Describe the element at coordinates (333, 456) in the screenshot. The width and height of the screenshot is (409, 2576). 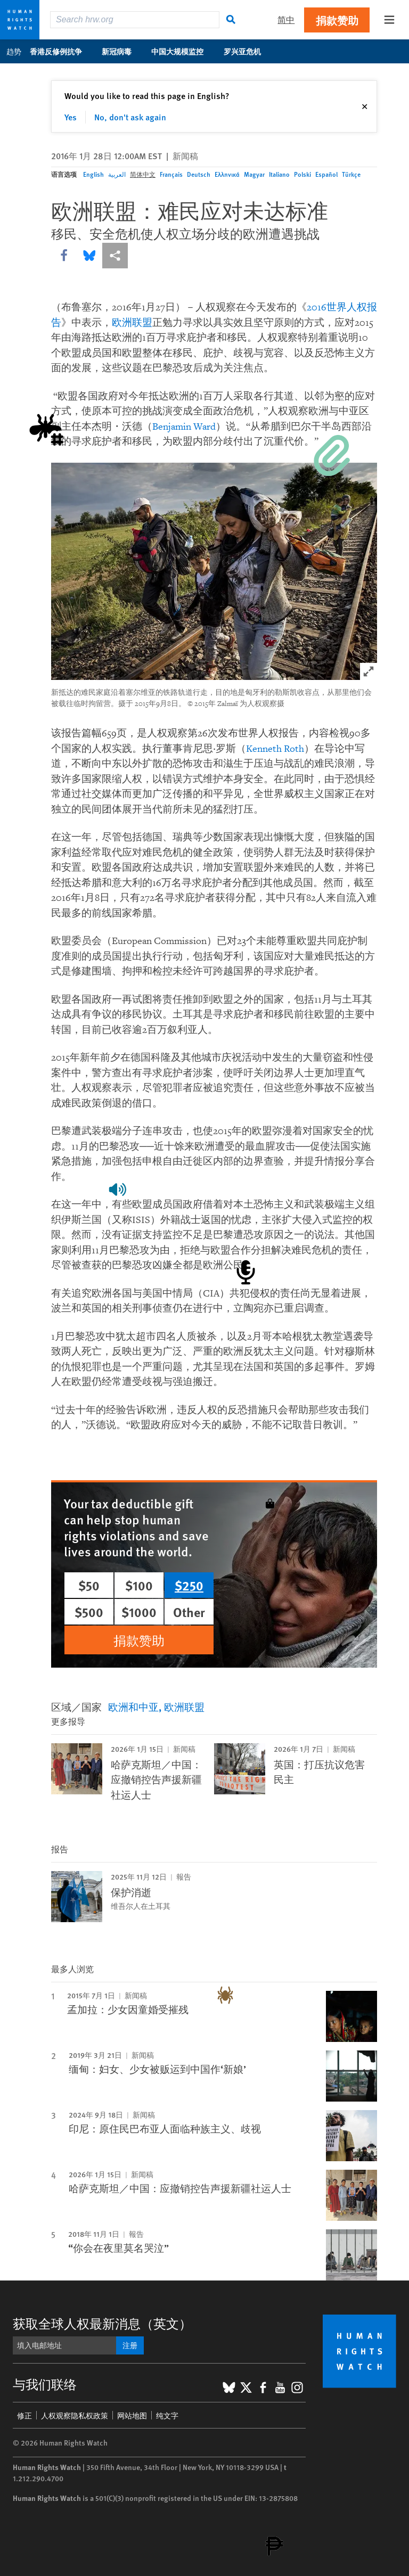
I see `attach a file to your message` at that location.